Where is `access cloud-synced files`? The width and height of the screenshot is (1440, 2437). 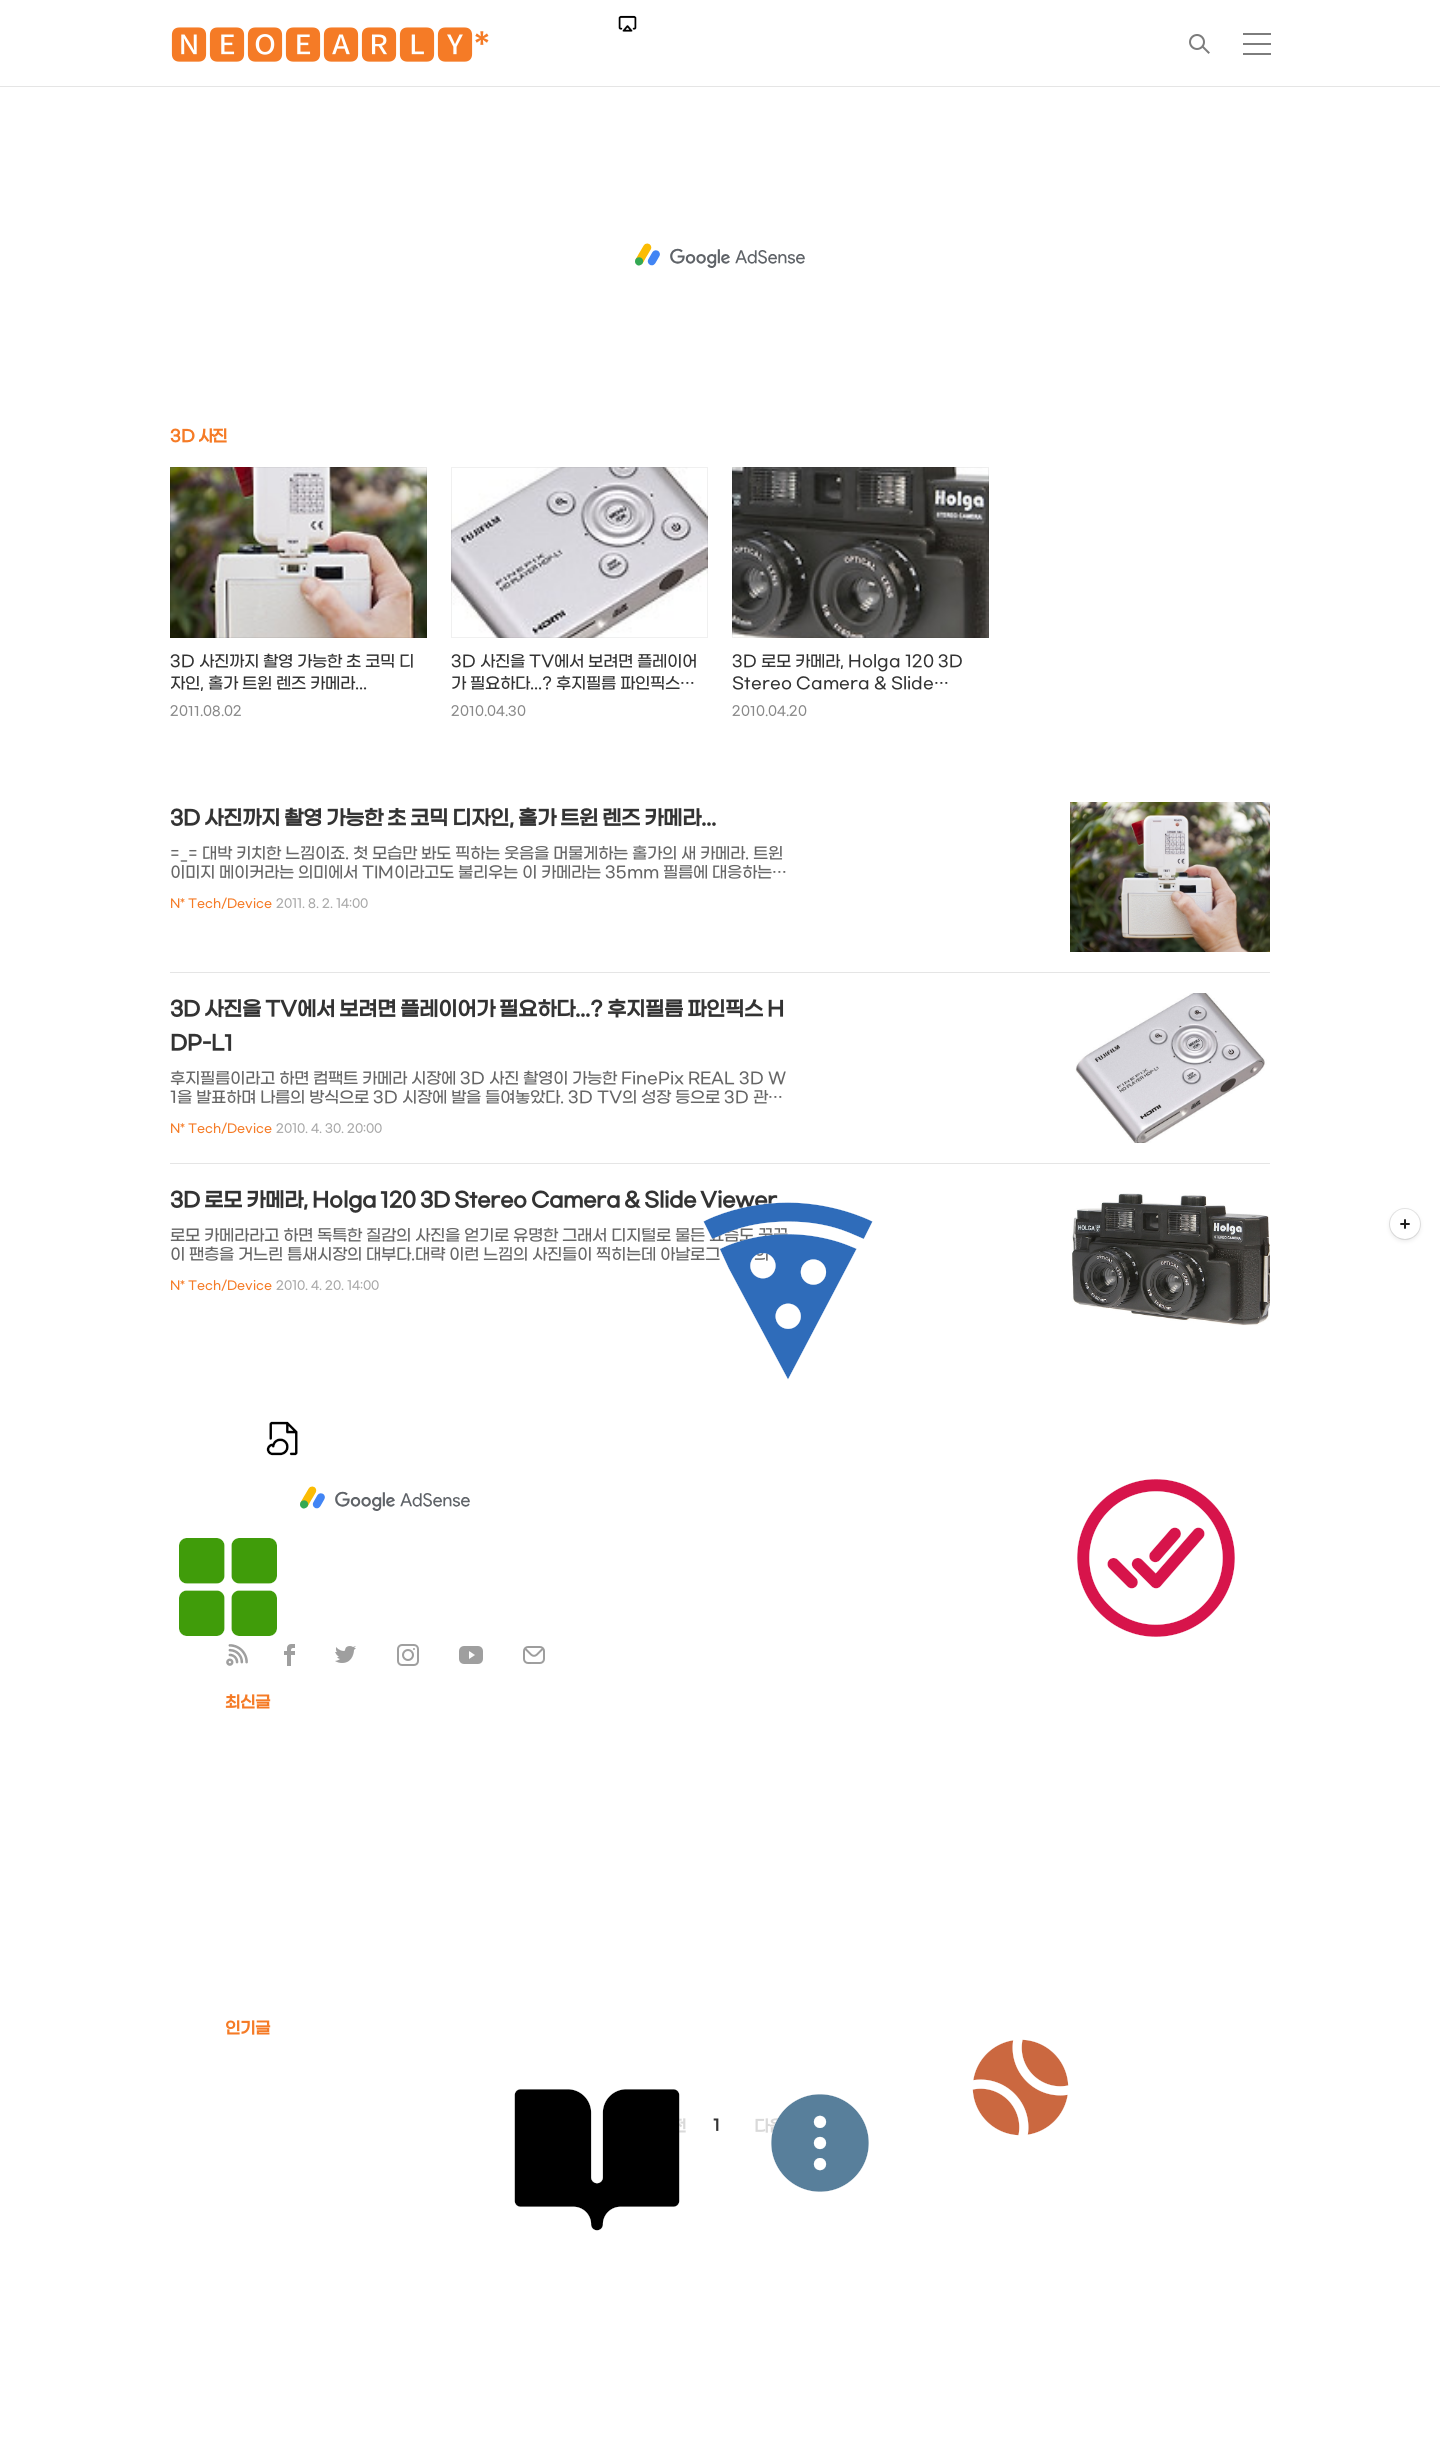 access cloud-synced files is located at coordinates (283, 1438).